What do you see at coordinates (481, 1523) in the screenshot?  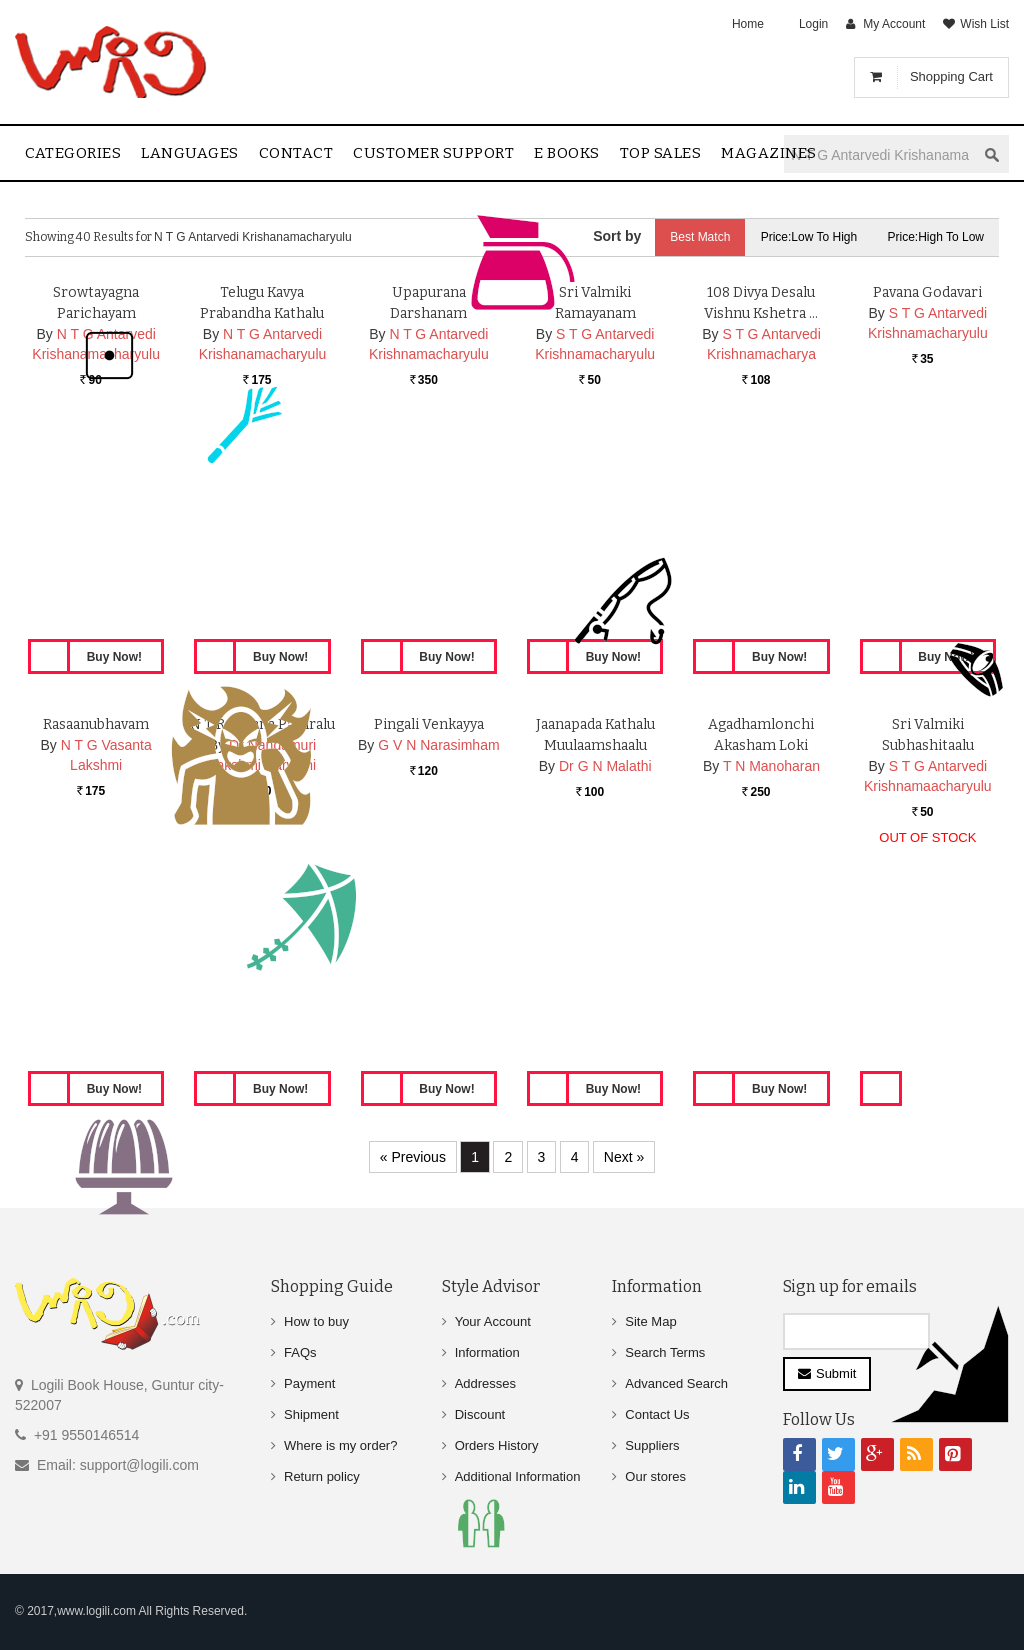 I see `toggle between two modes or perspectives` at bounding box center [481, 1523].